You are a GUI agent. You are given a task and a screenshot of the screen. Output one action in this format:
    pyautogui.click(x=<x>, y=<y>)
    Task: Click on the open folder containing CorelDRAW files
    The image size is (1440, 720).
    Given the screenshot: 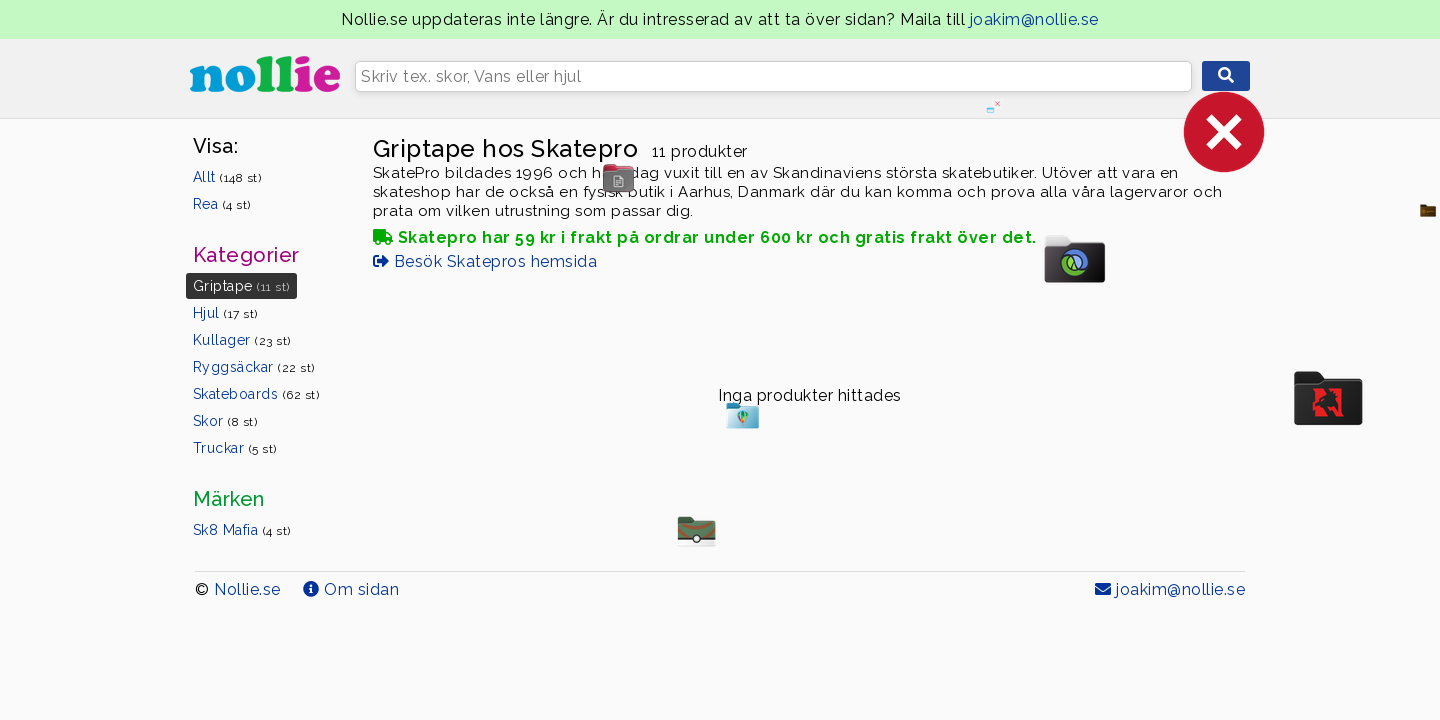 What is the action you would take?
    pyautogui.click(x=742, y=416)
    